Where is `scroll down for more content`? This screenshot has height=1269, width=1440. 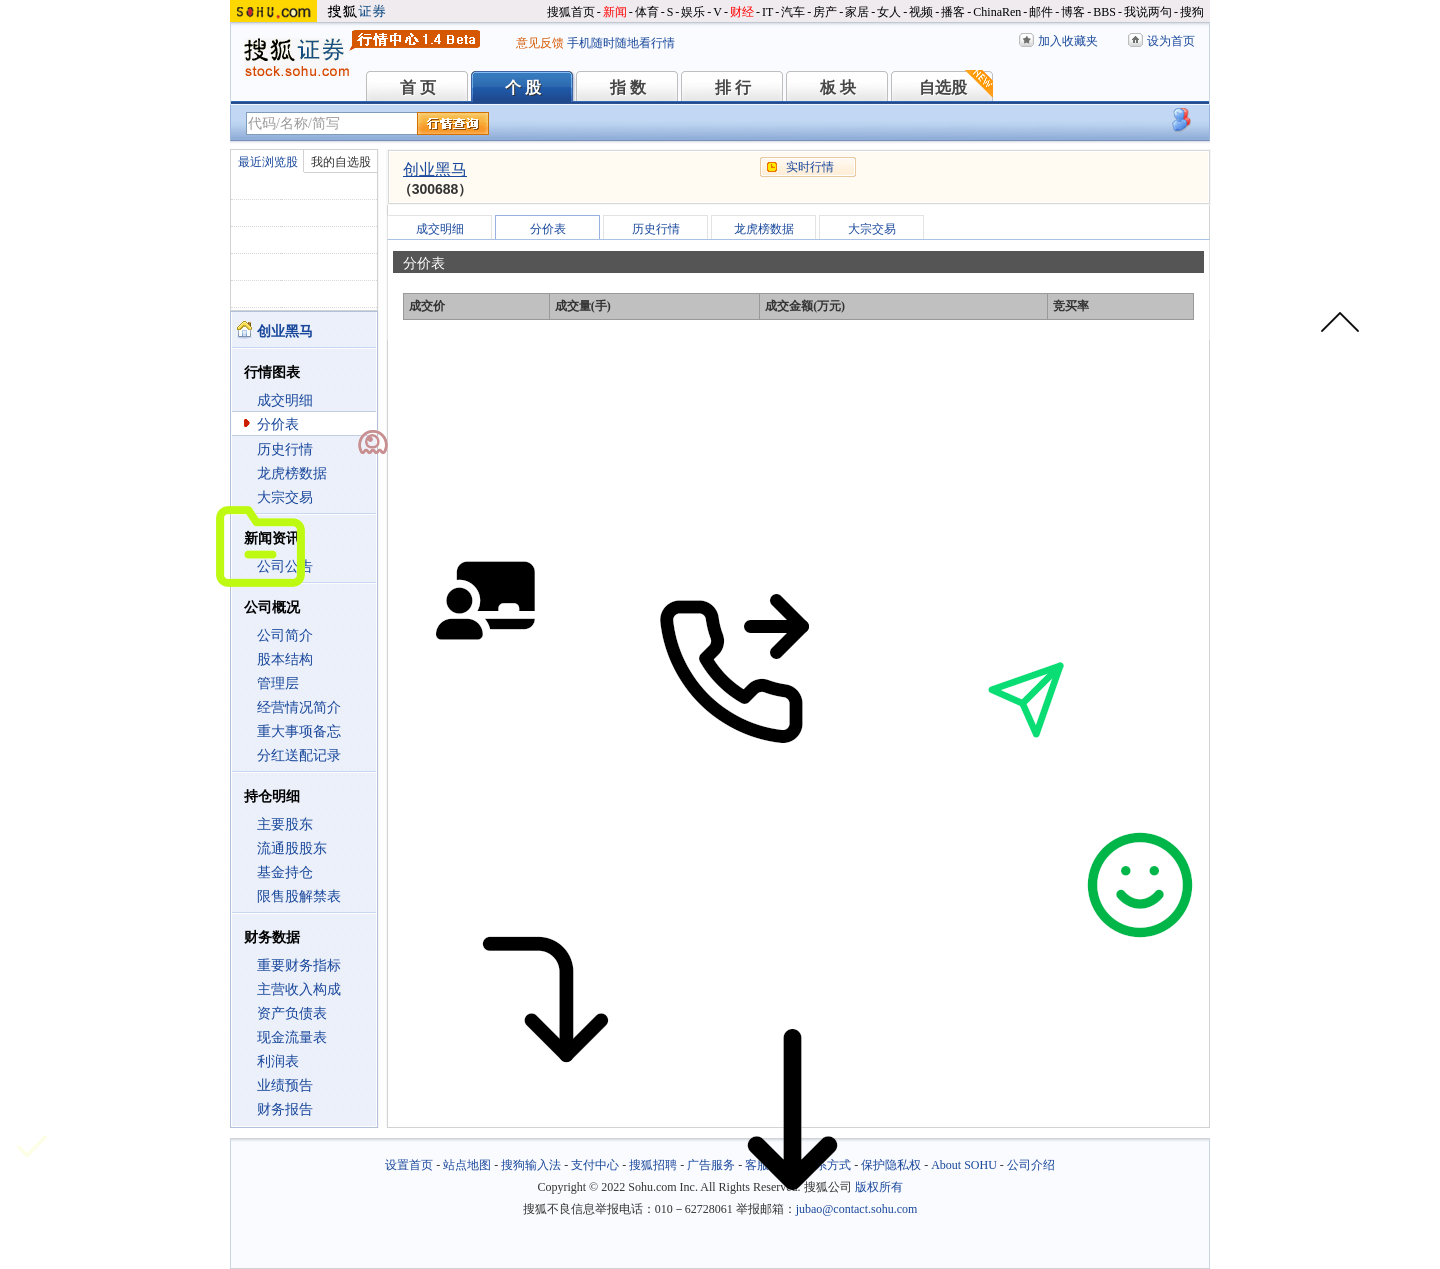 scroll down for more content is located at coordinates (792, 1109).